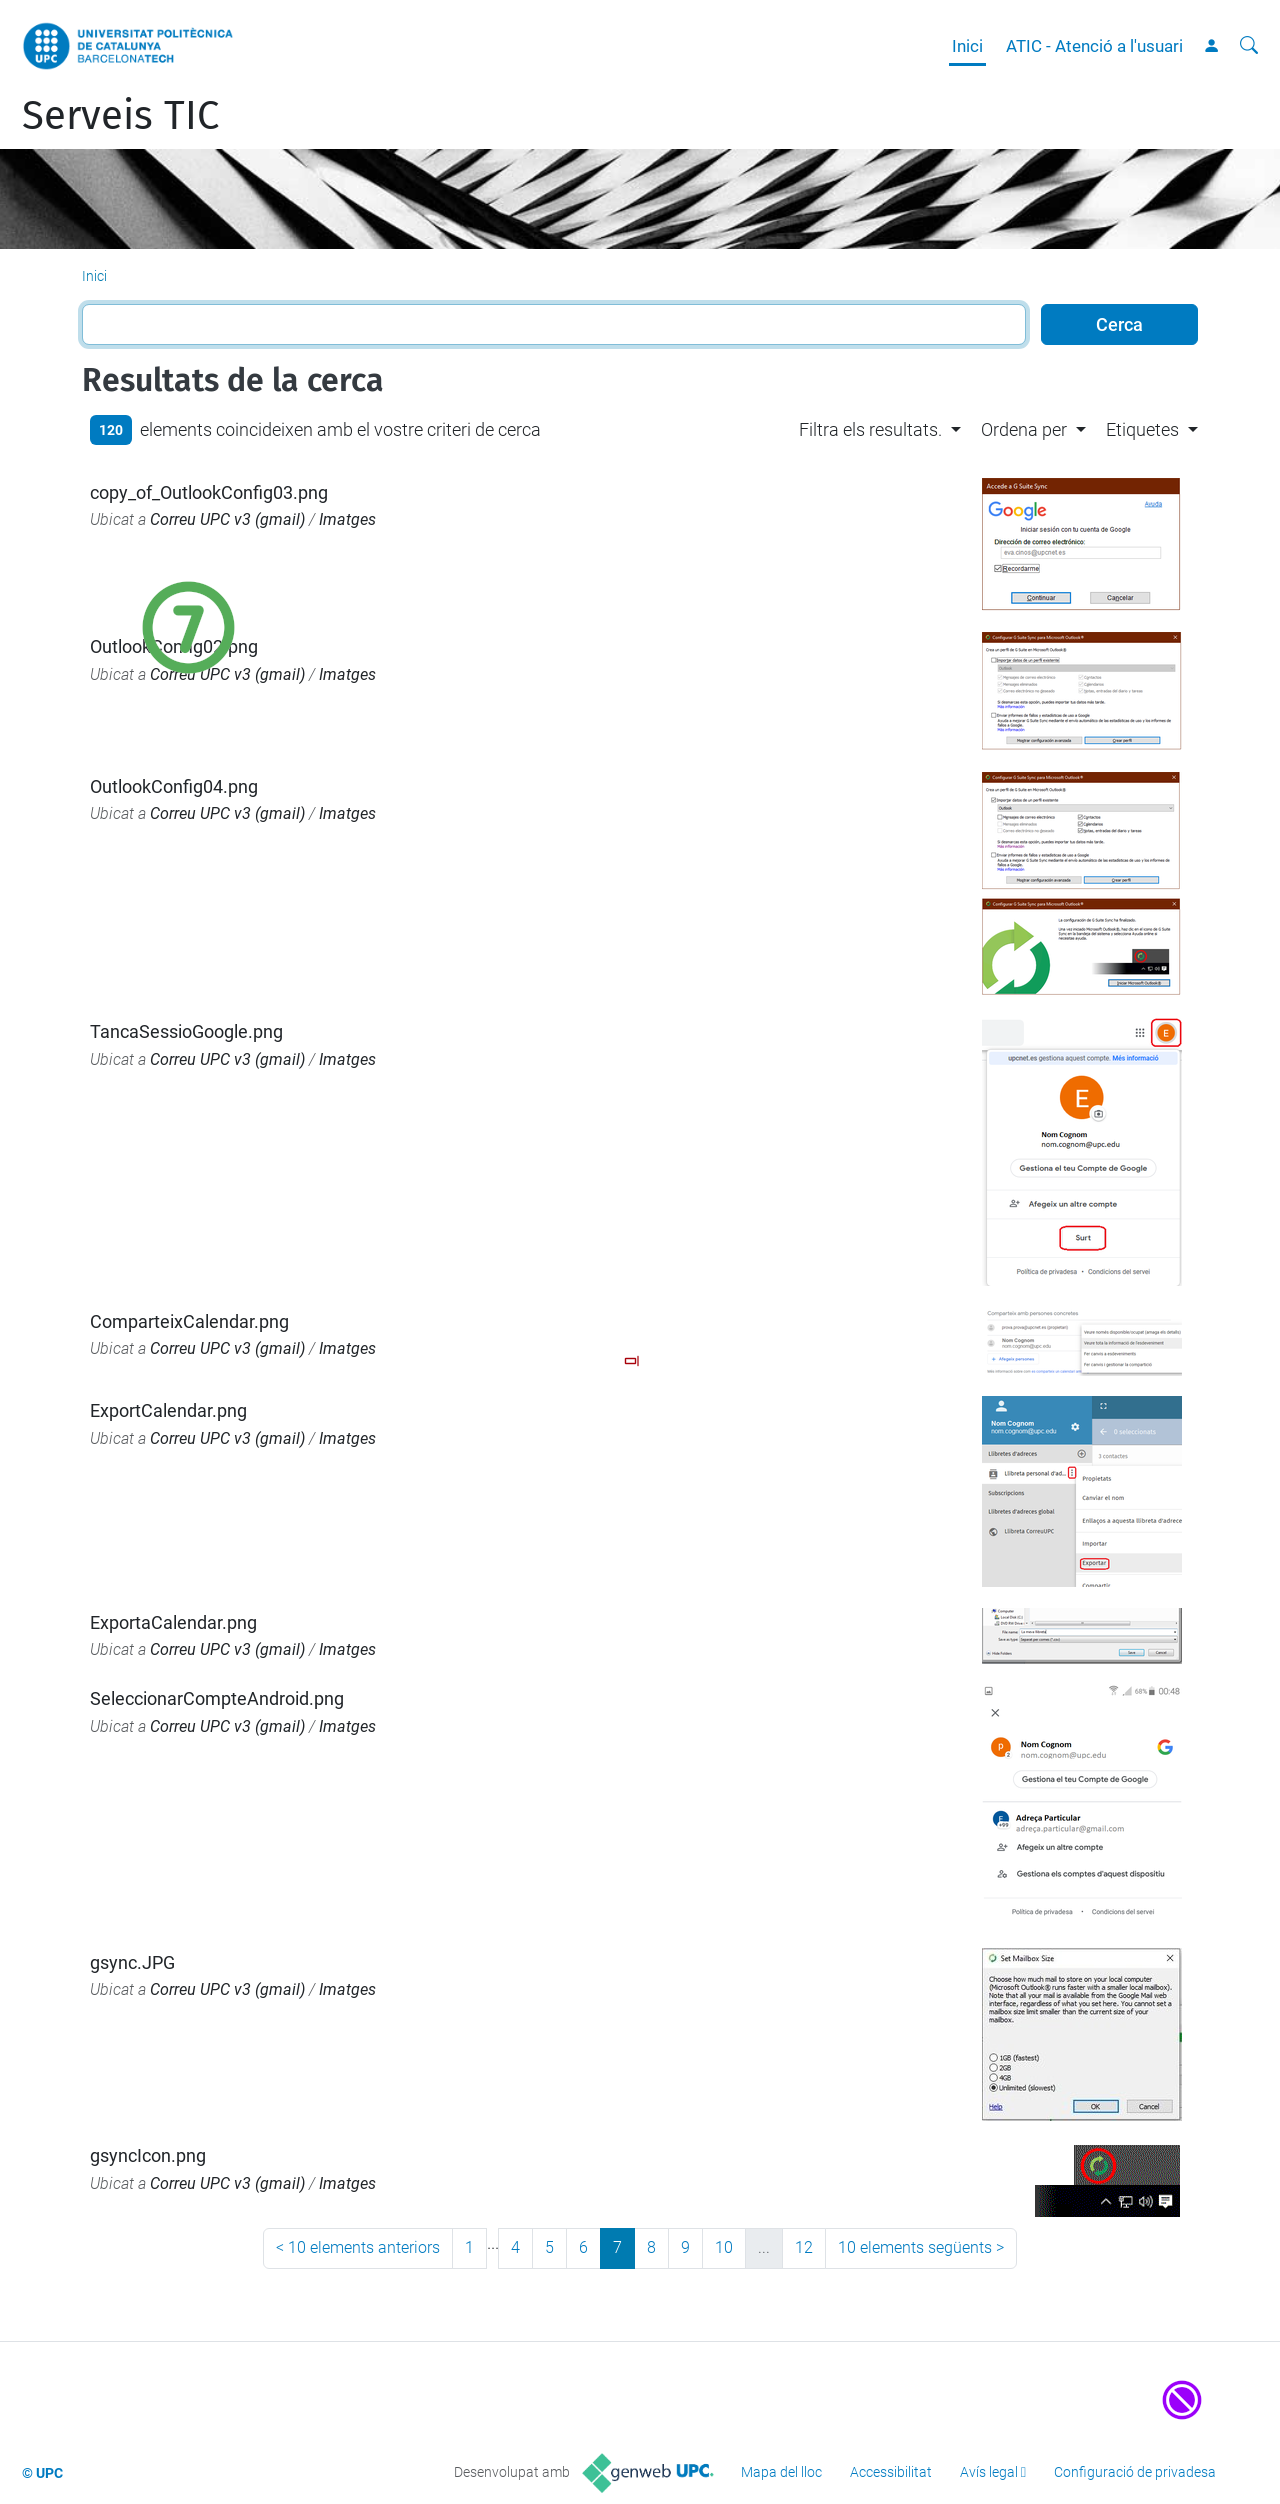  What do you see at coordinates (188, 627) in the screenshot?
I see `indicates step 7 in a numbered sequence` at bounding box center [188, 627].